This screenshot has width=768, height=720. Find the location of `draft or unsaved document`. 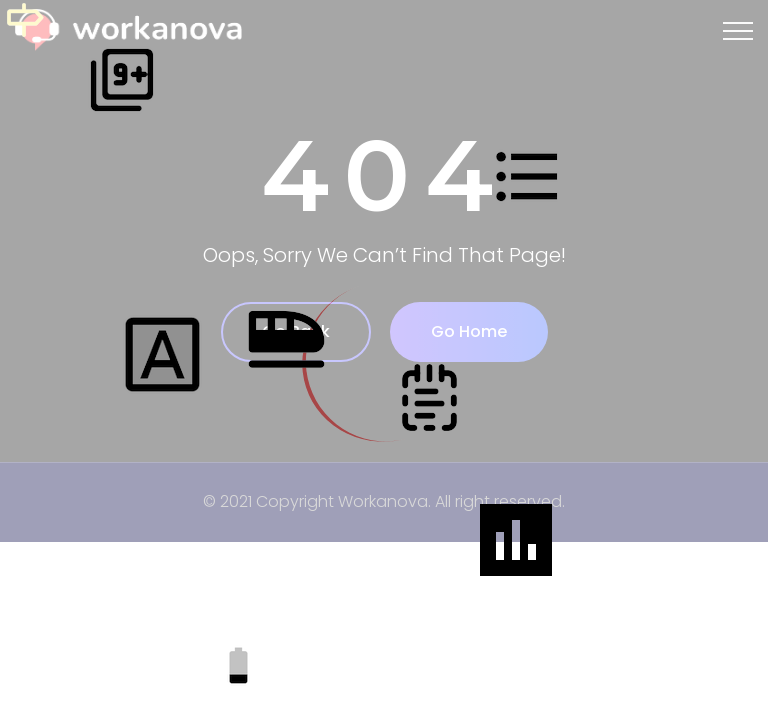

draft or unsaved document is located at coordinates (429, 397).